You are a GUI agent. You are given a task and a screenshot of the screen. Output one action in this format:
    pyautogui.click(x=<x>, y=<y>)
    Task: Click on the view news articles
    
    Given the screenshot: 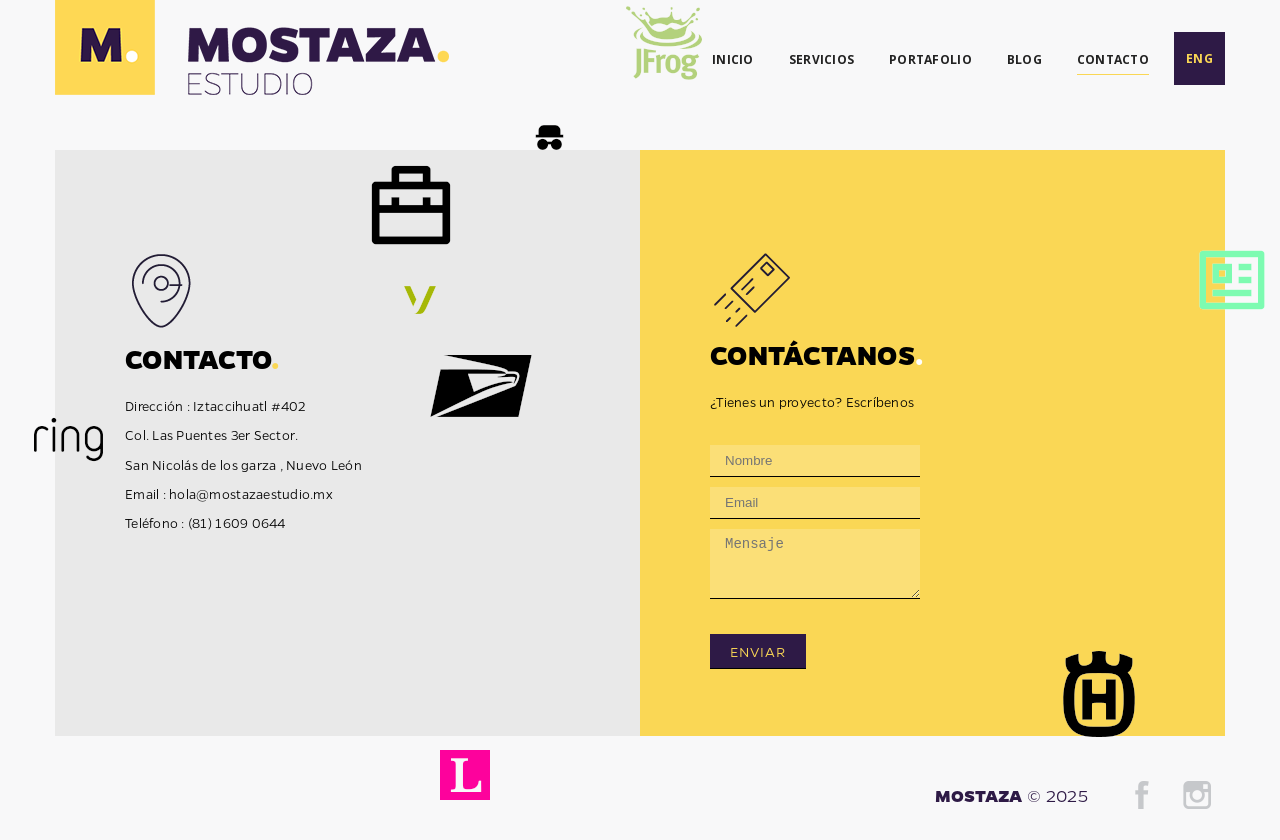 What is the action you would take?
    pyautogui.click(x=1232, y=280)
    